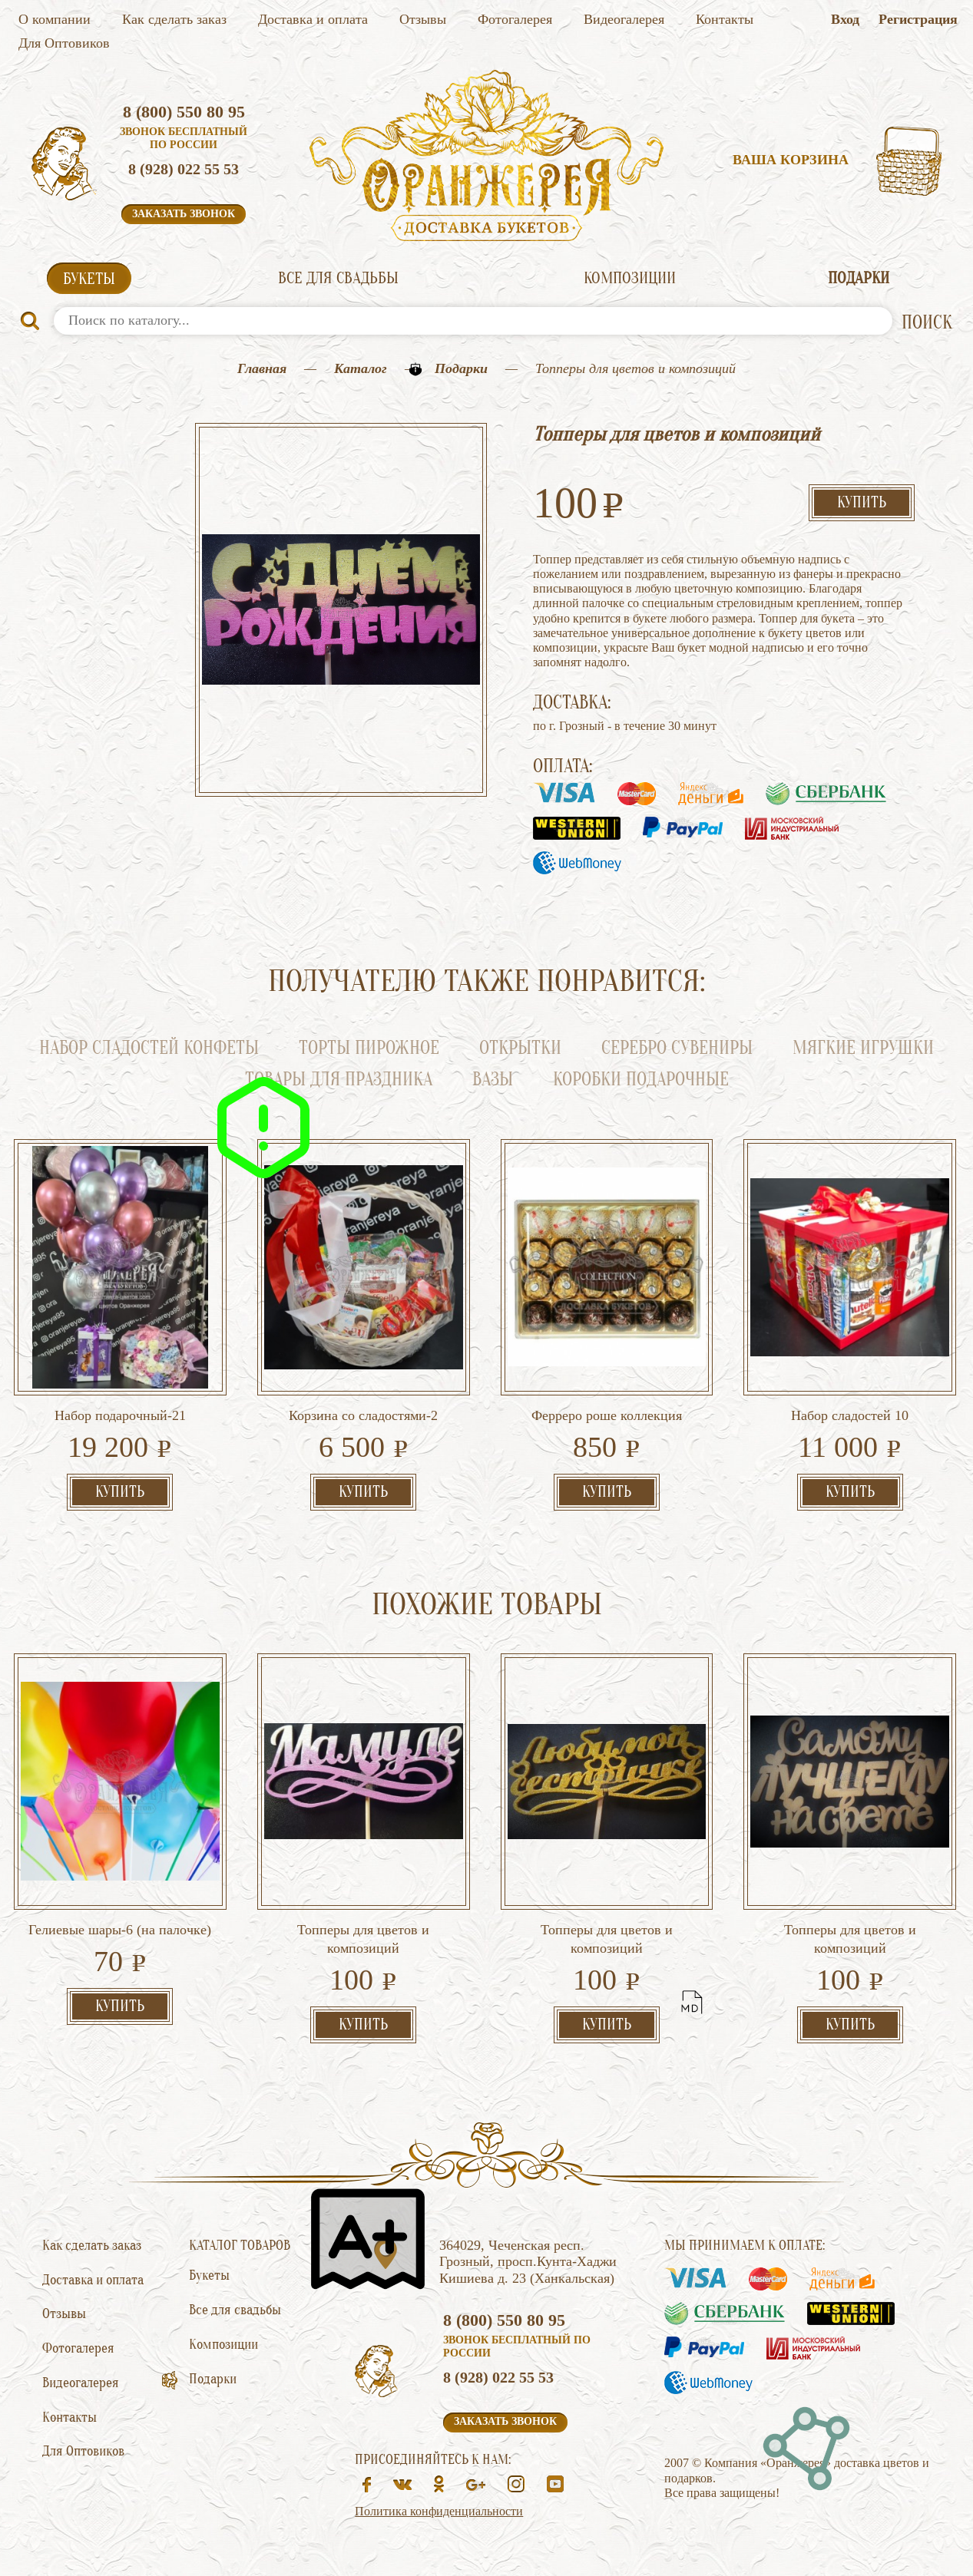 The height and width of the screenshot is (2576, 973). I want to click on view exam results or grades, so click(368, 2237).